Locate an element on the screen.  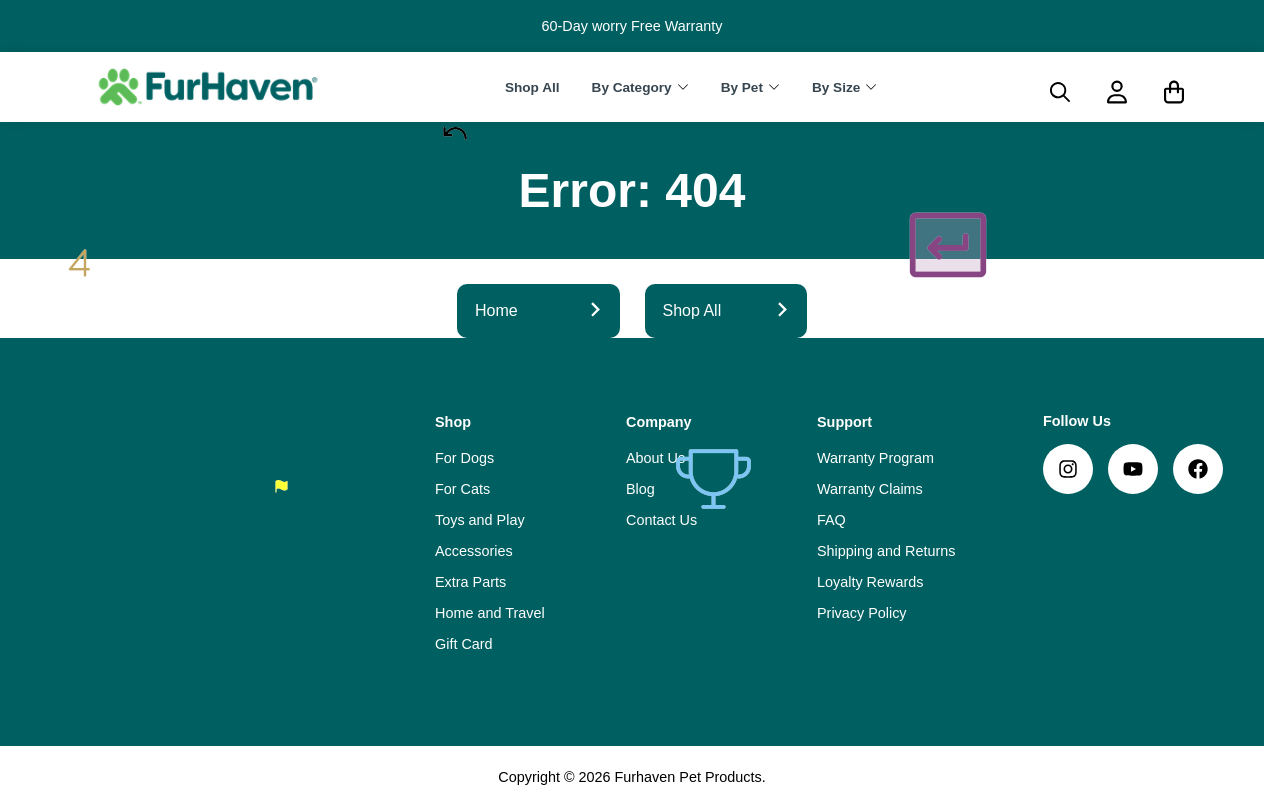
view achievements or awards is located at coordinates (713, 476).